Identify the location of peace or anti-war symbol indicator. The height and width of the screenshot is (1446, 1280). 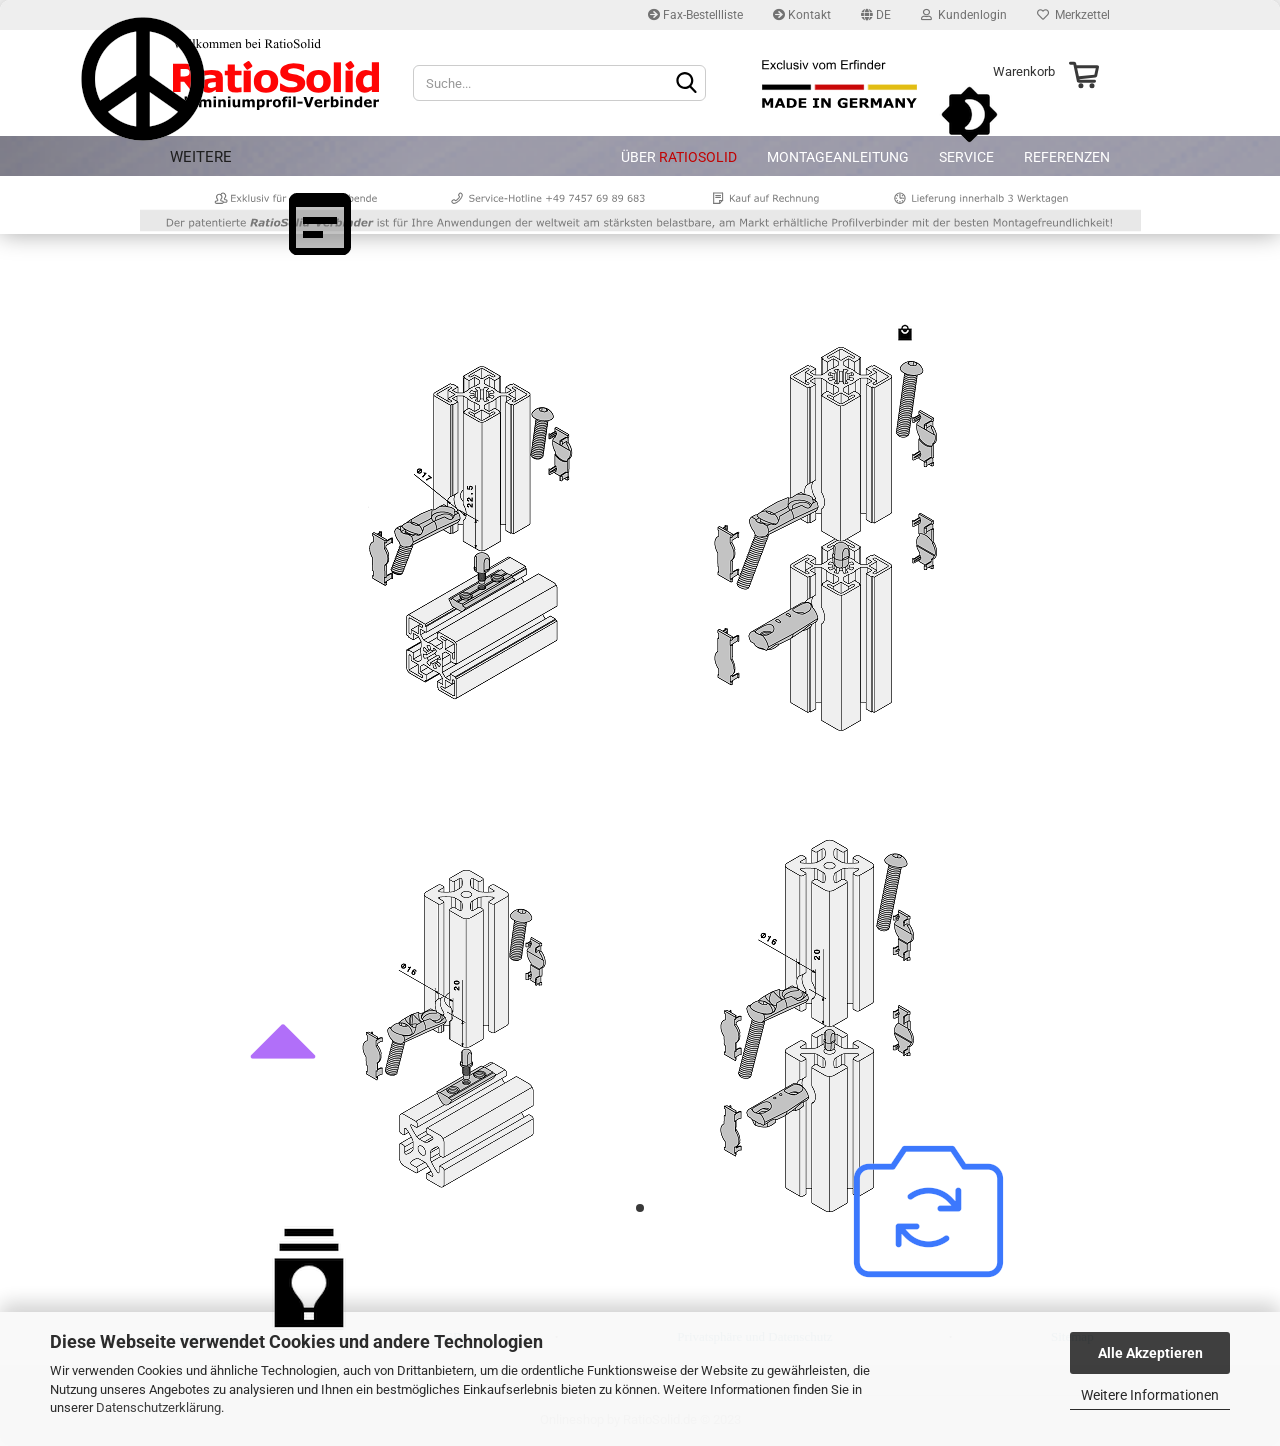
(143, 79).